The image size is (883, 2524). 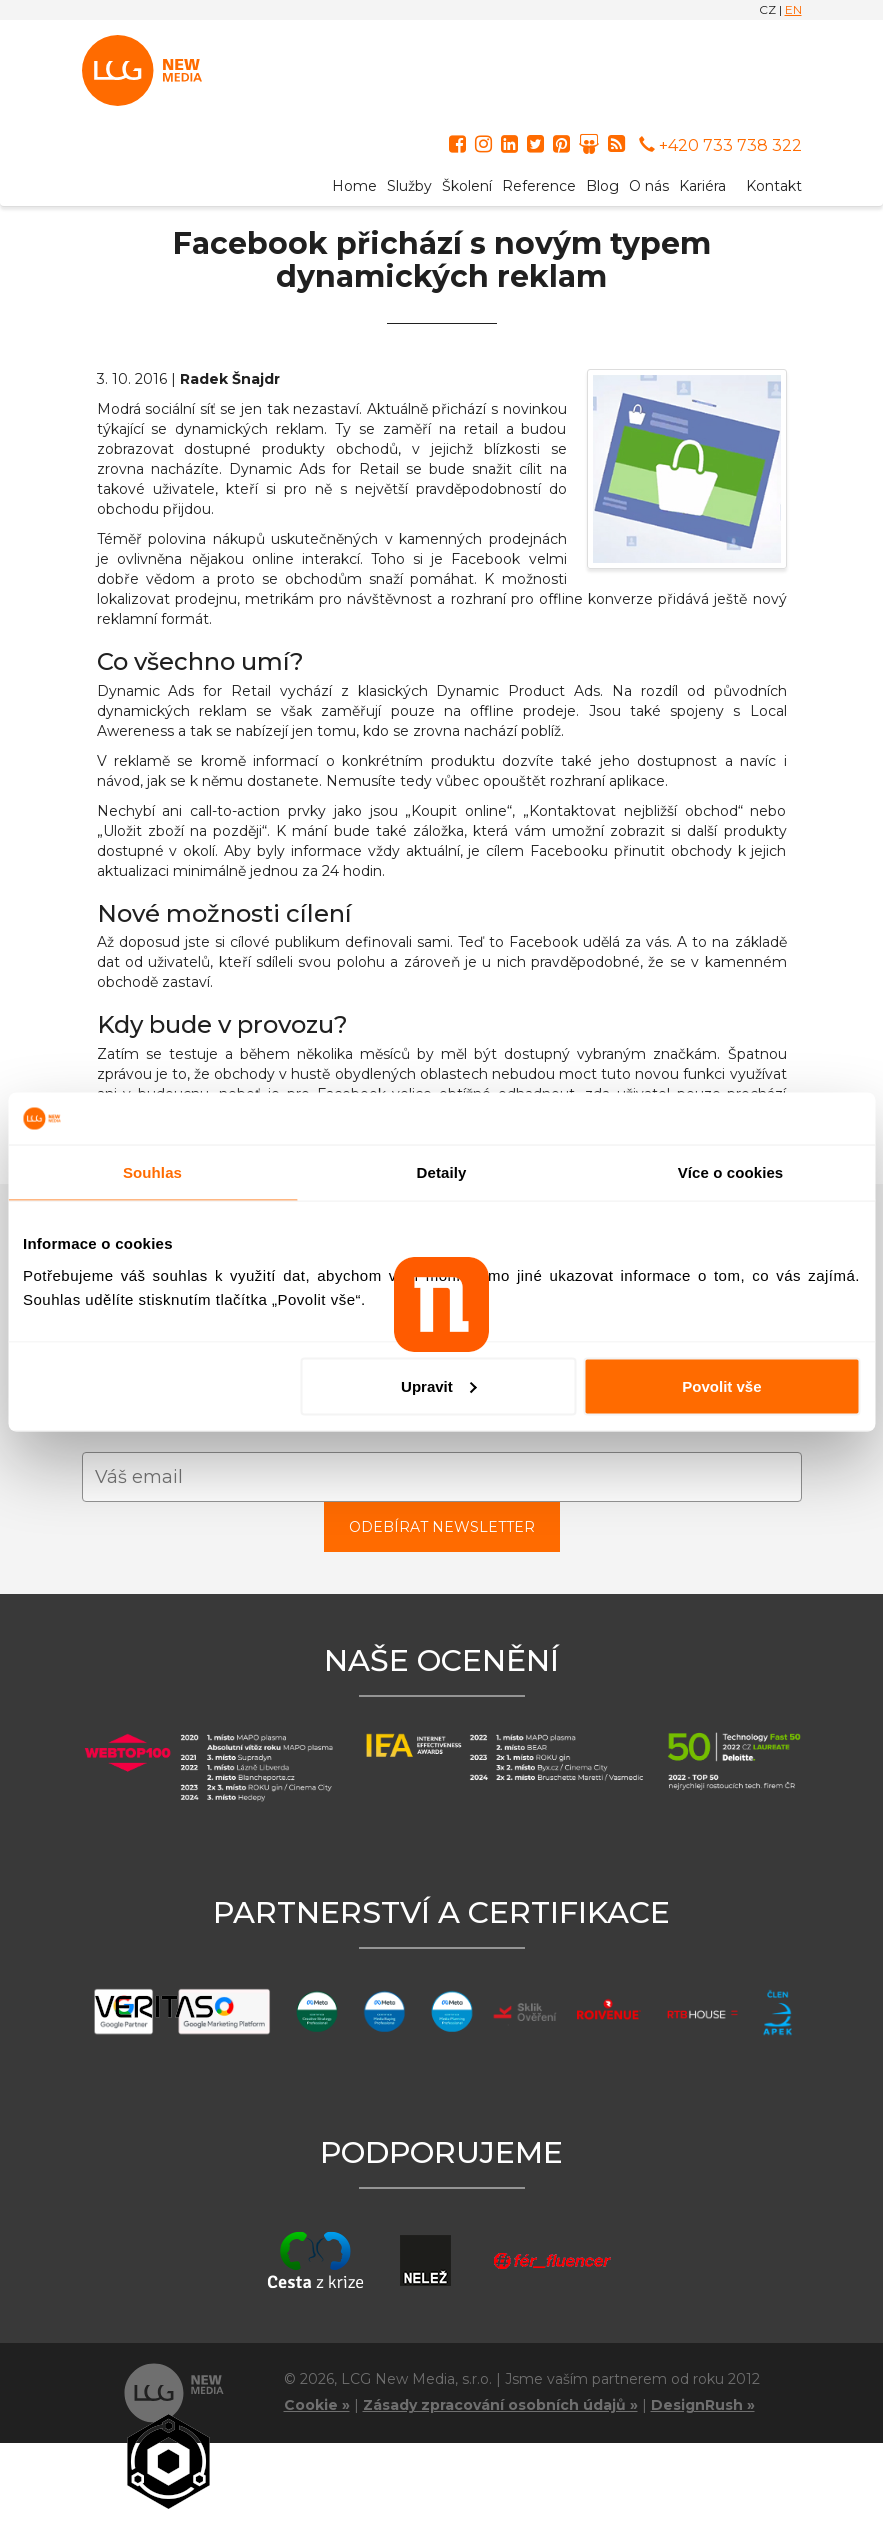 I want to click on netcup web hosting service logo, so click(x=441, y=1304).